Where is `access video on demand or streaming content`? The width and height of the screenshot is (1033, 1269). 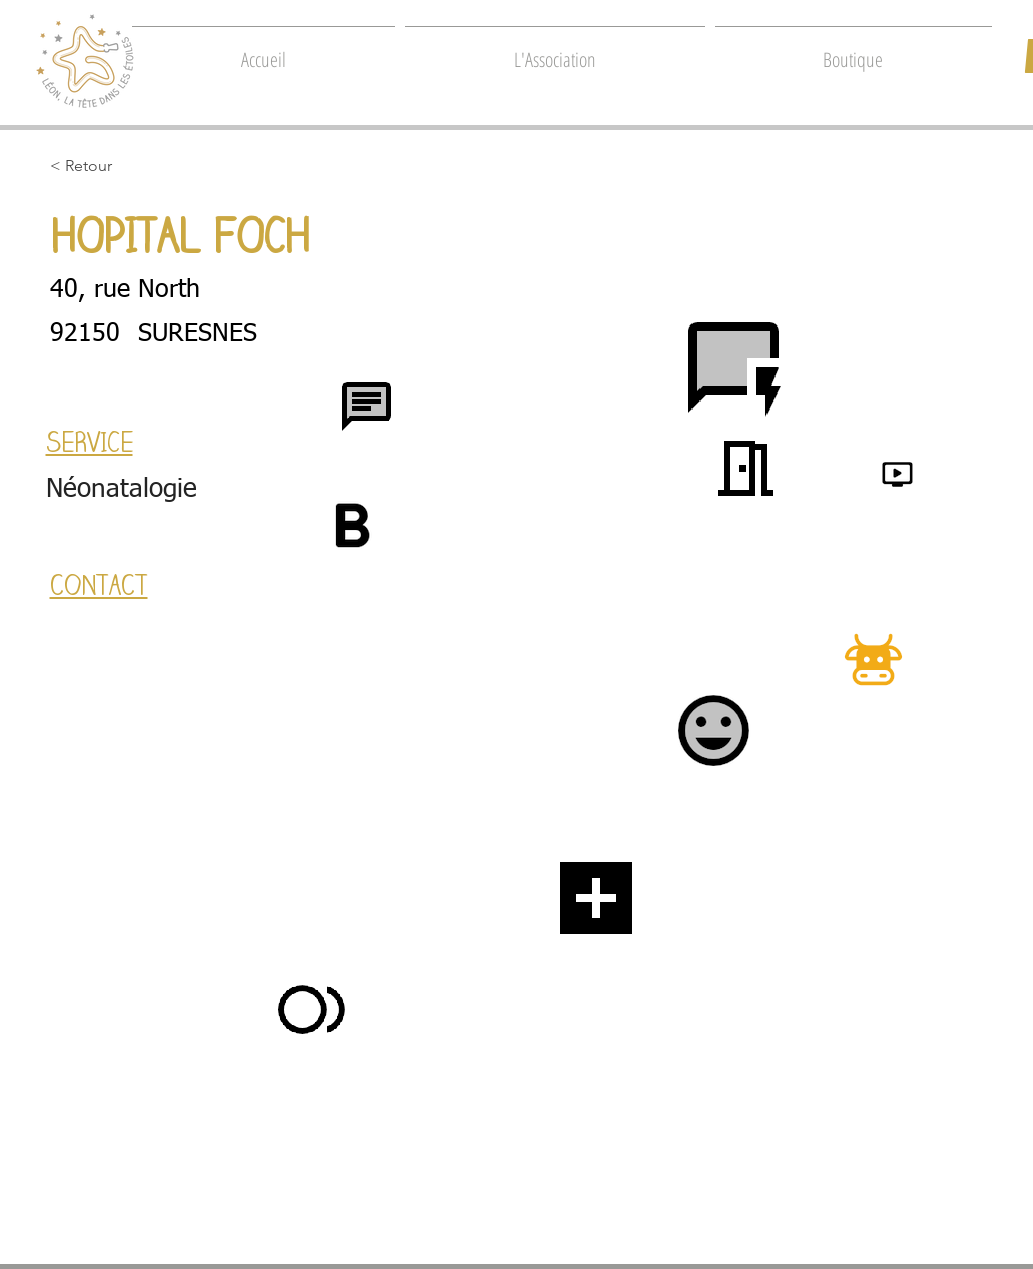 access video on demand or streaming content is located at coordinates (897, 474).